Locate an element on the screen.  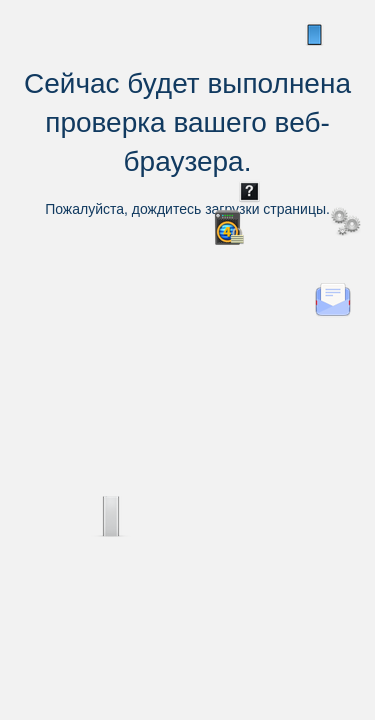
locked RAID 4 storage array is located at coordinates (227, 227).